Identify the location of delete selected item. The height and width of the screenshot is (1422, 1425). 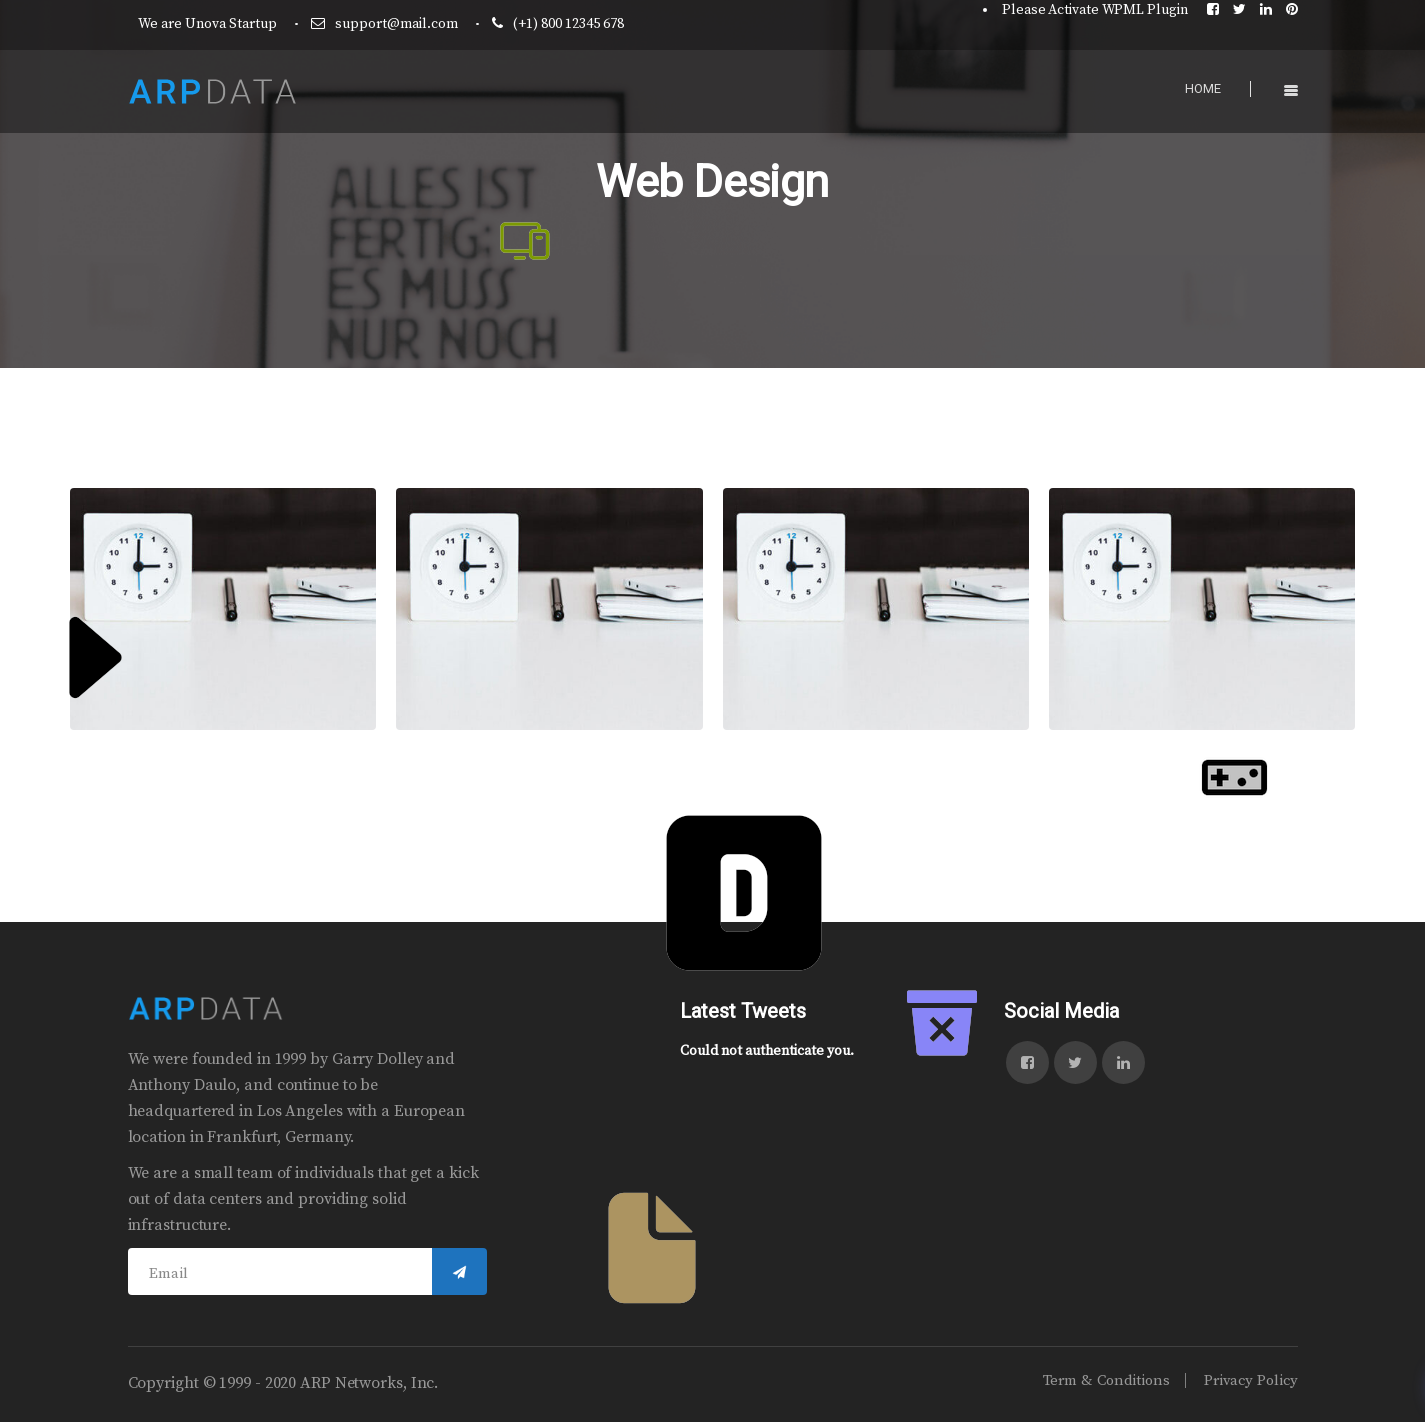
(942, 1023).